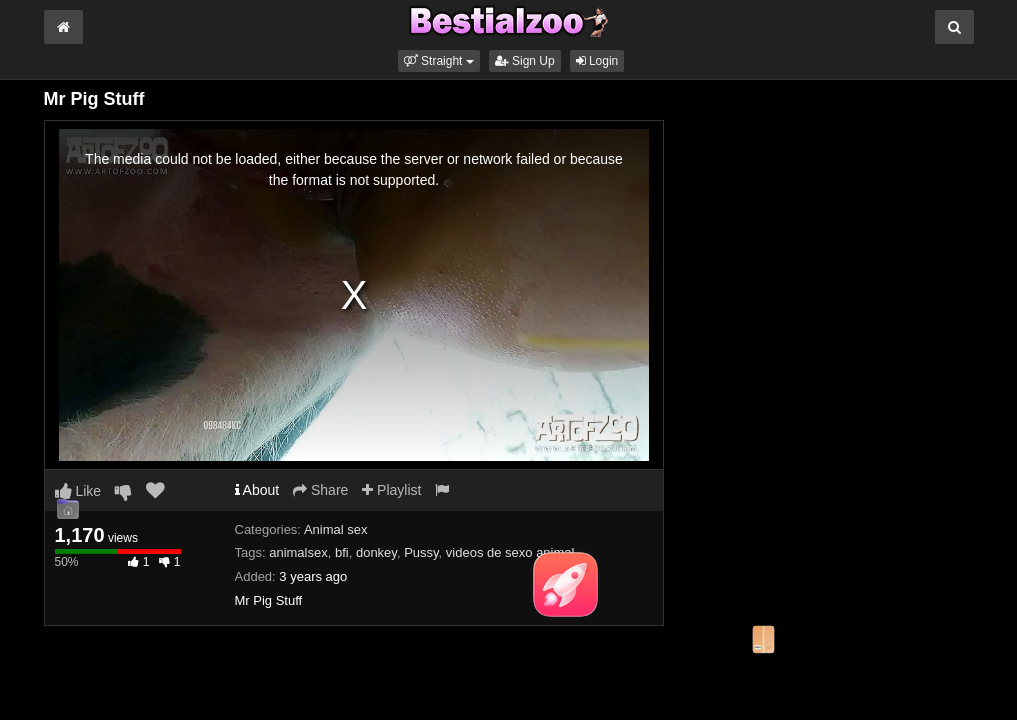 This screenshot has height=720, width=1017. I want to click on access your home folder, so click(68, 509).